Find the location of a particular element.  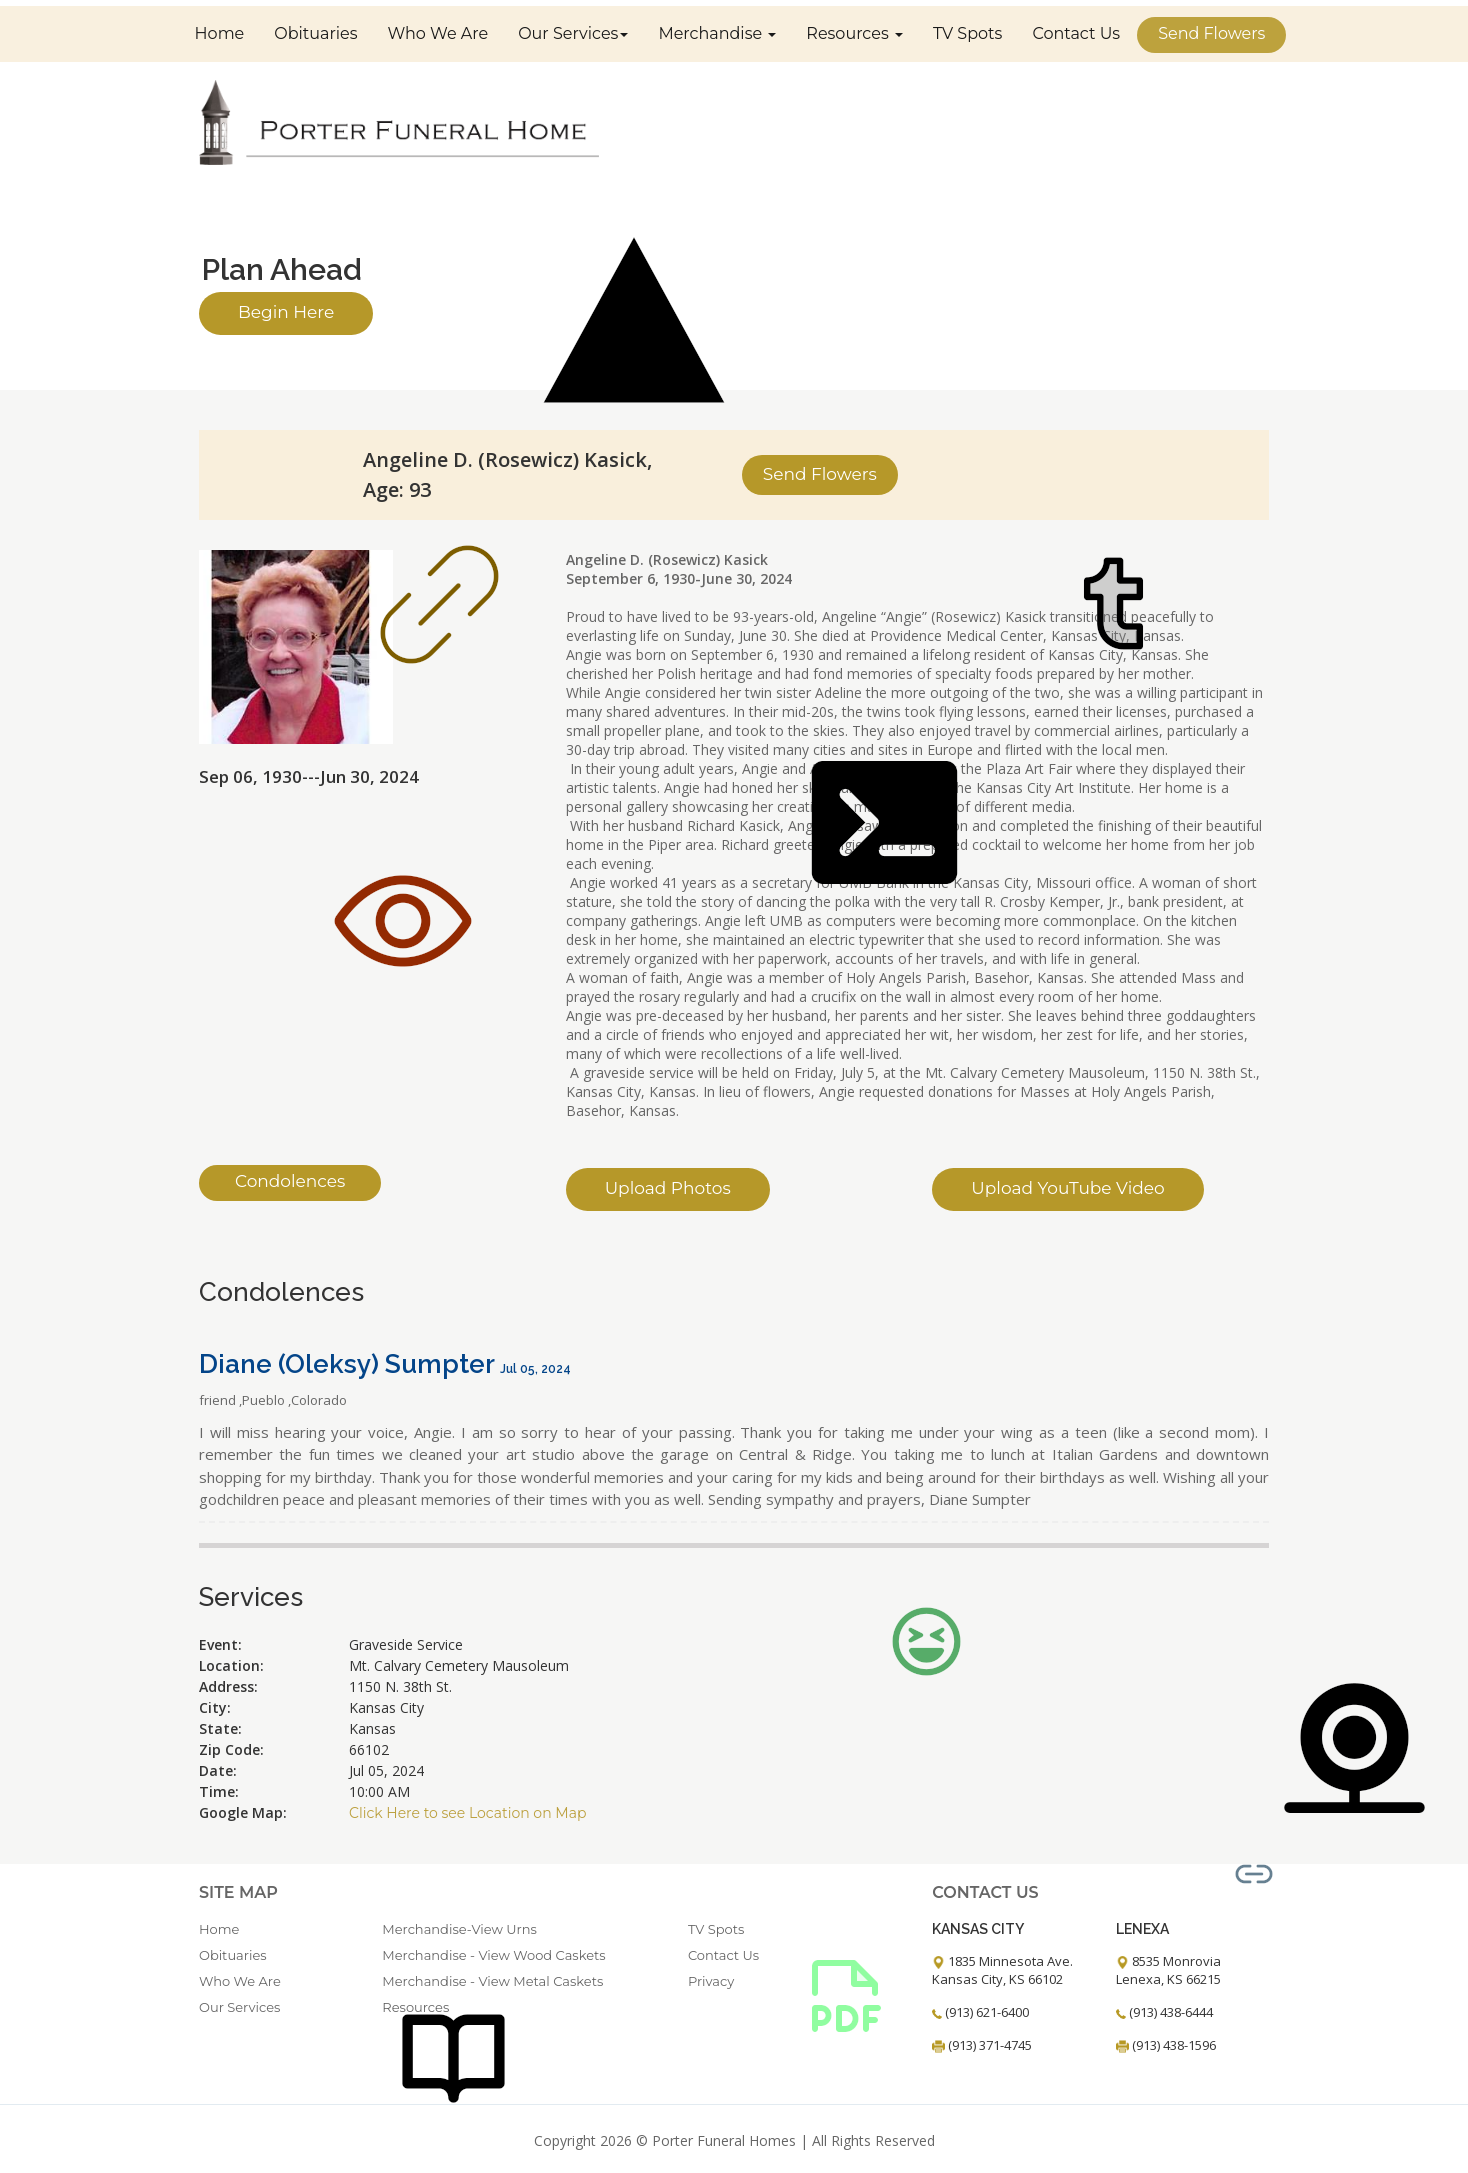

view or preview content is located at coordinates (403, 921).